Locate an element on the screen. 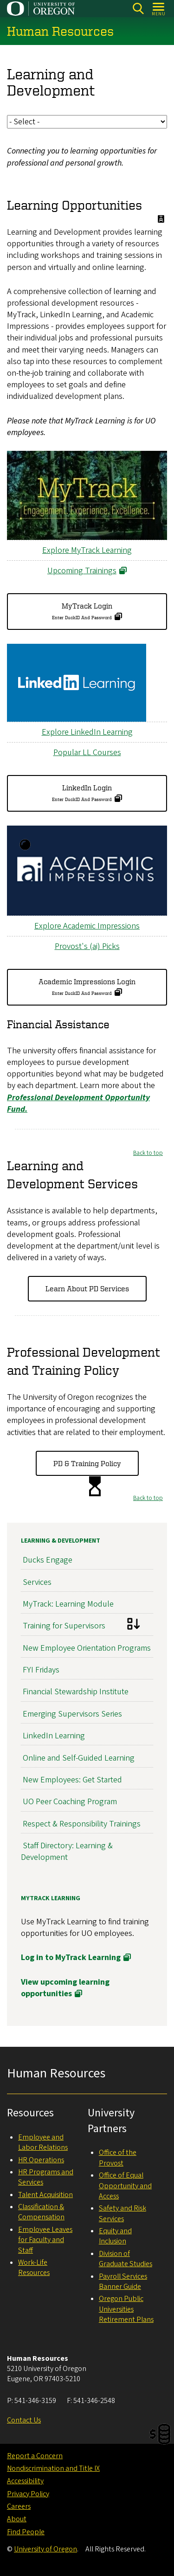 This screenshot has height=2576, width=174. view business plan or financial overview is located at coordinates (160, 2434).